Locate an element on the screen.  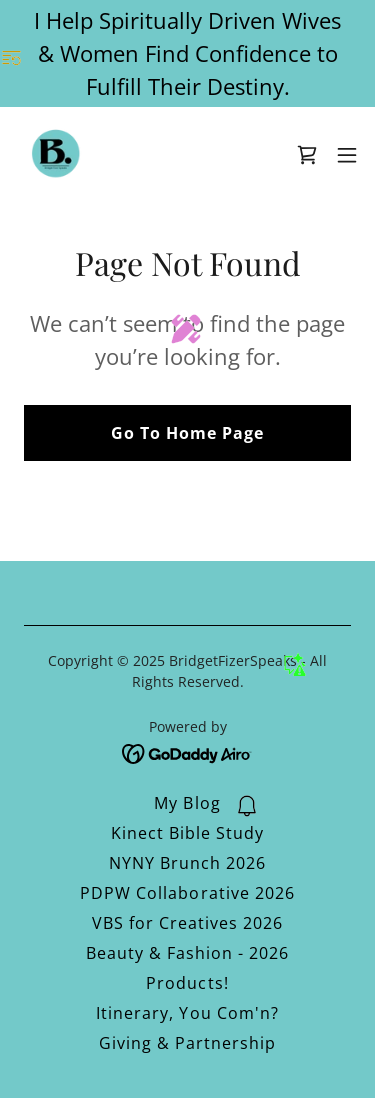
AI chat feature experiencing an issue or error is located at coordinates (294, 664).